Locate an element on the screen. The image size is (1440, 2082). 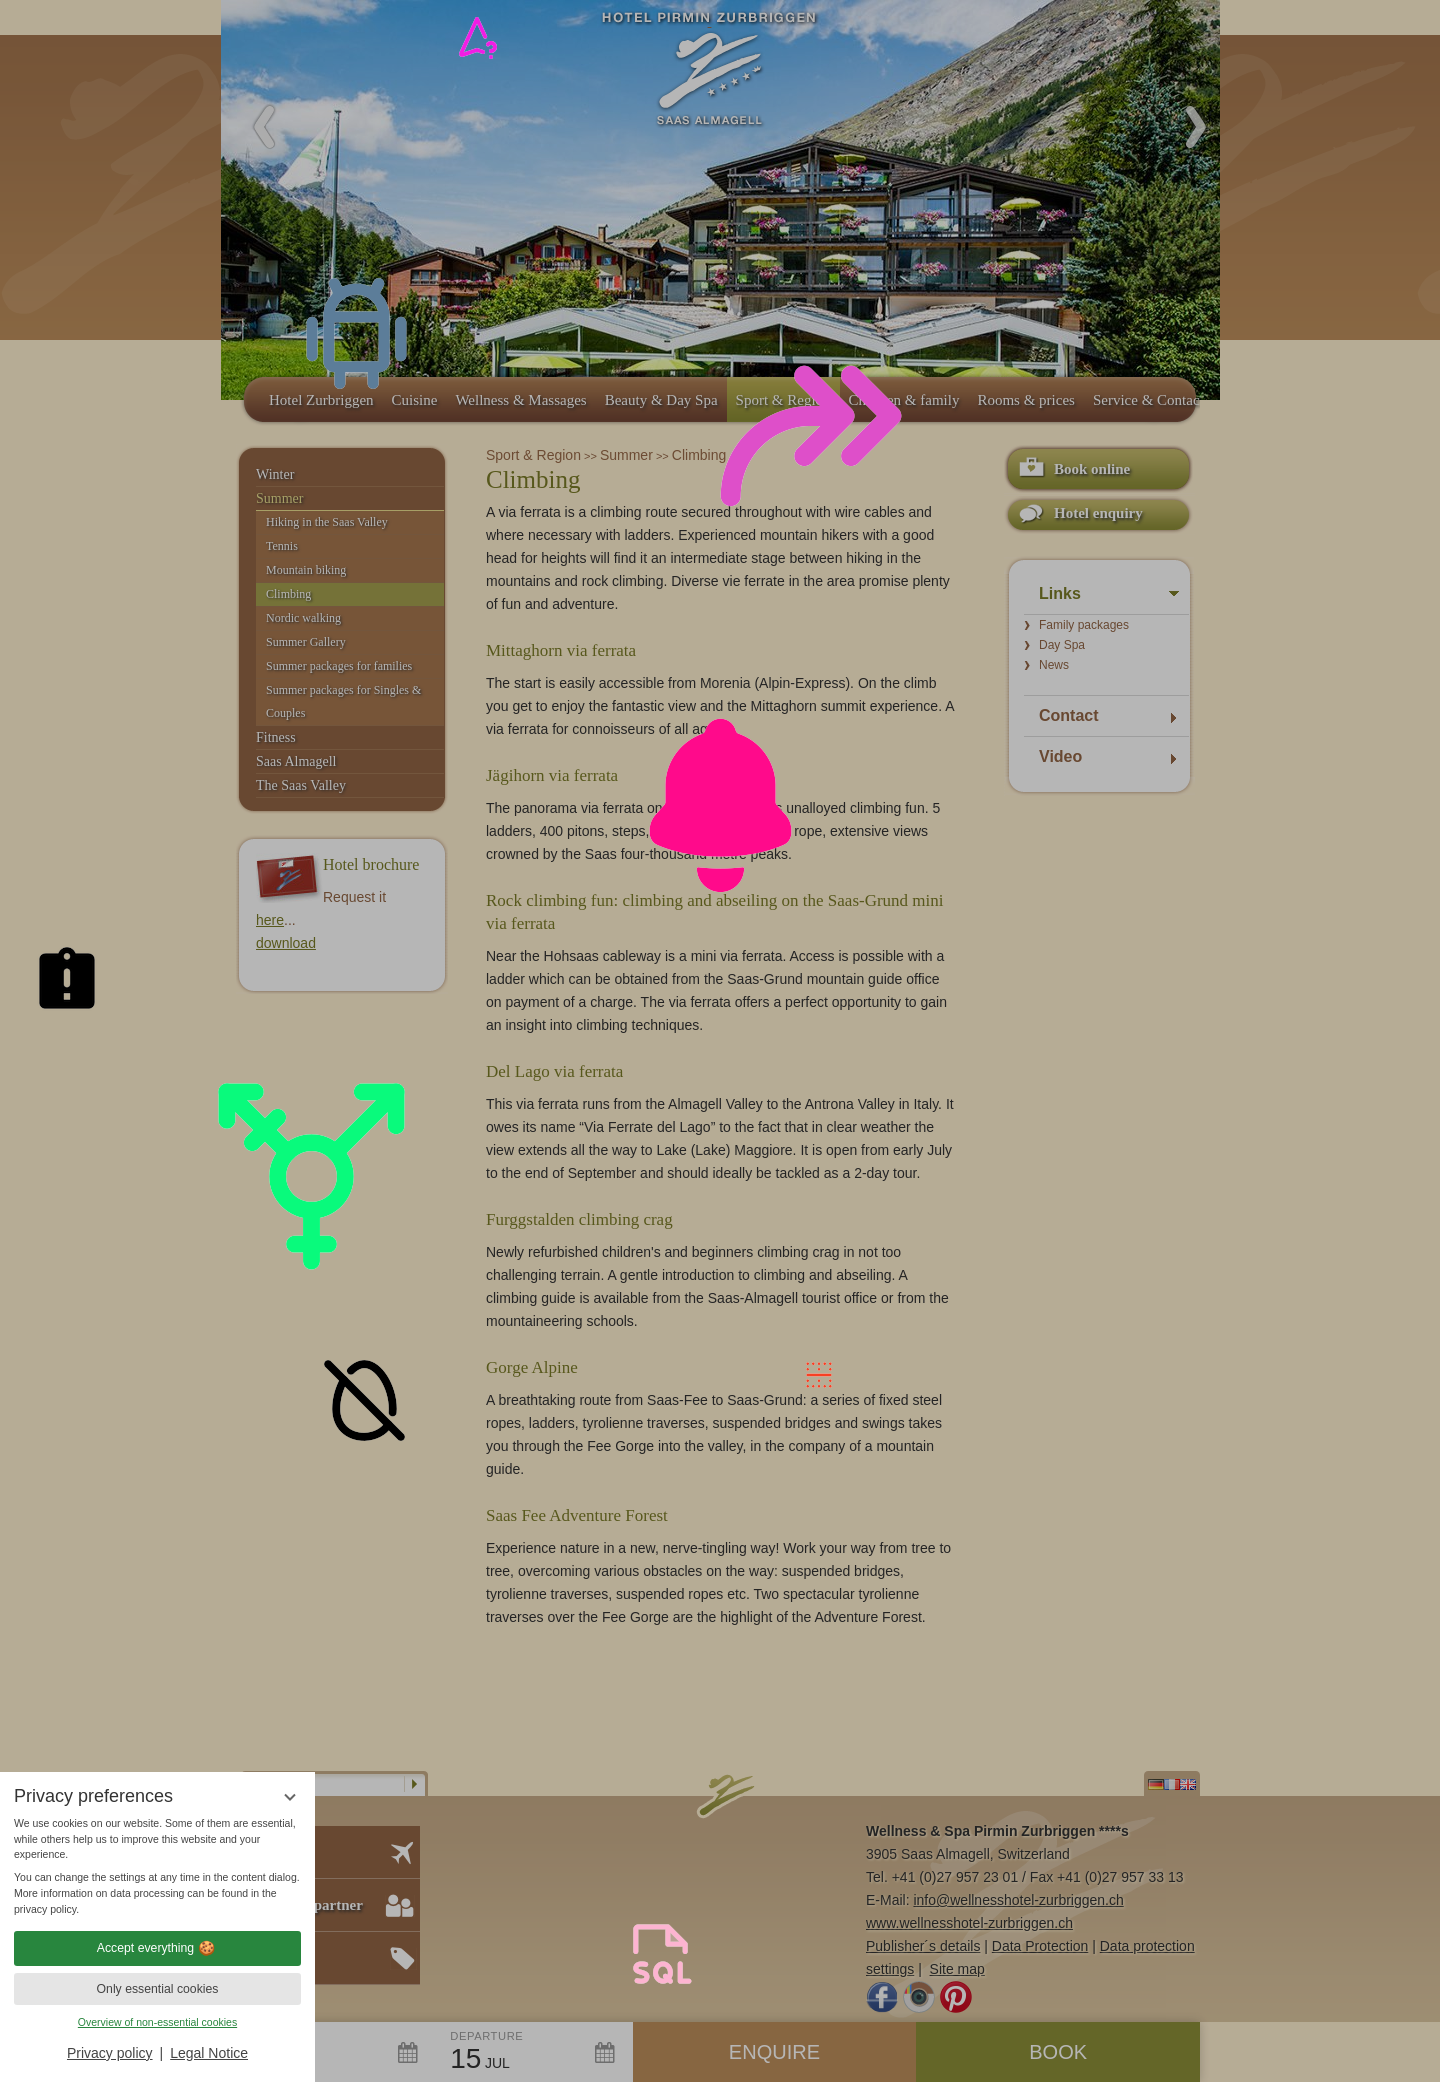
get directions help or navigation assistance is located at coordinates (477, 37).